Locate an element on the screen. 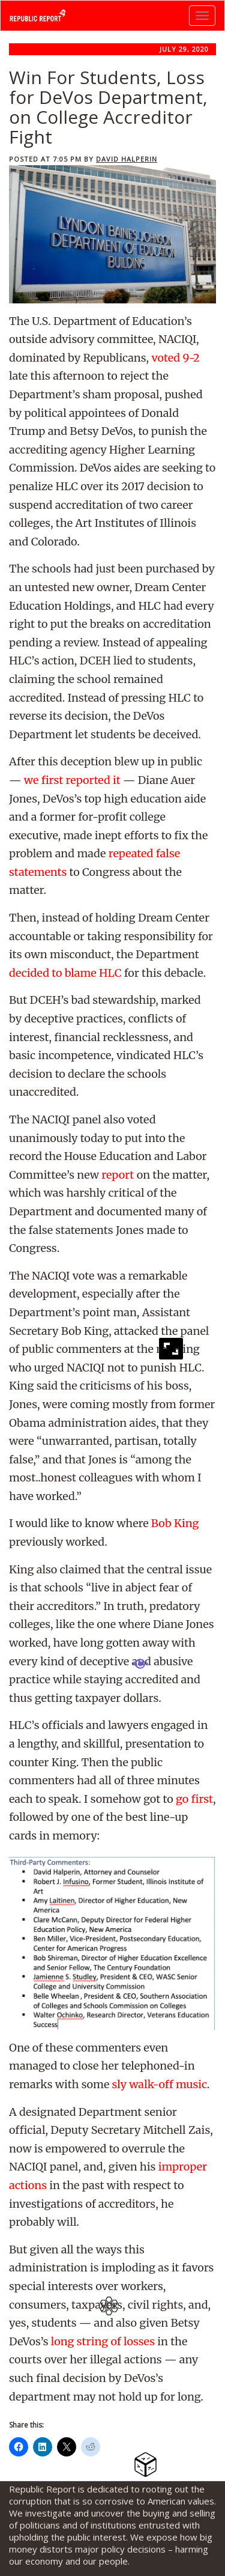  Milvus vector database logo is located at coordinates (140, 1663).